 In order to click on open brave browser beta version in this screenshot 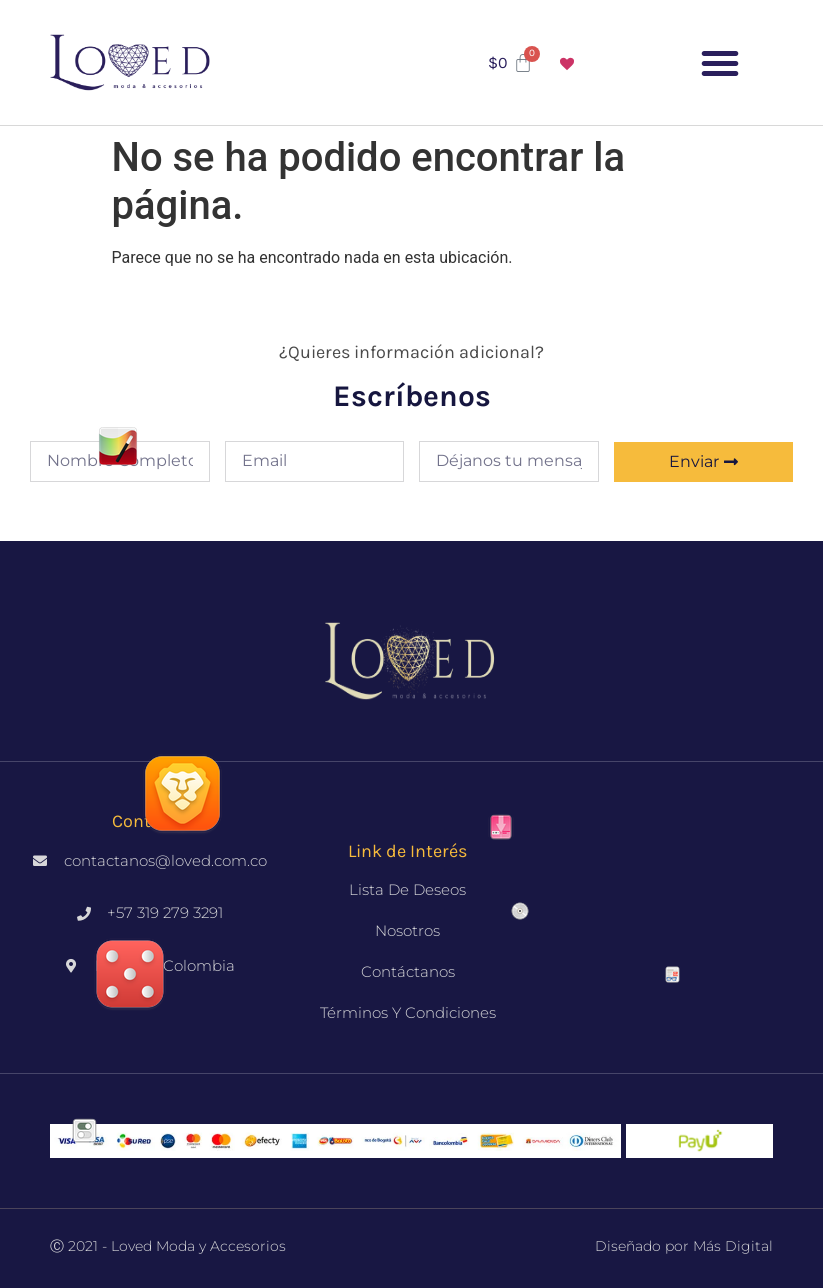, I will do `click(182, 793)`.